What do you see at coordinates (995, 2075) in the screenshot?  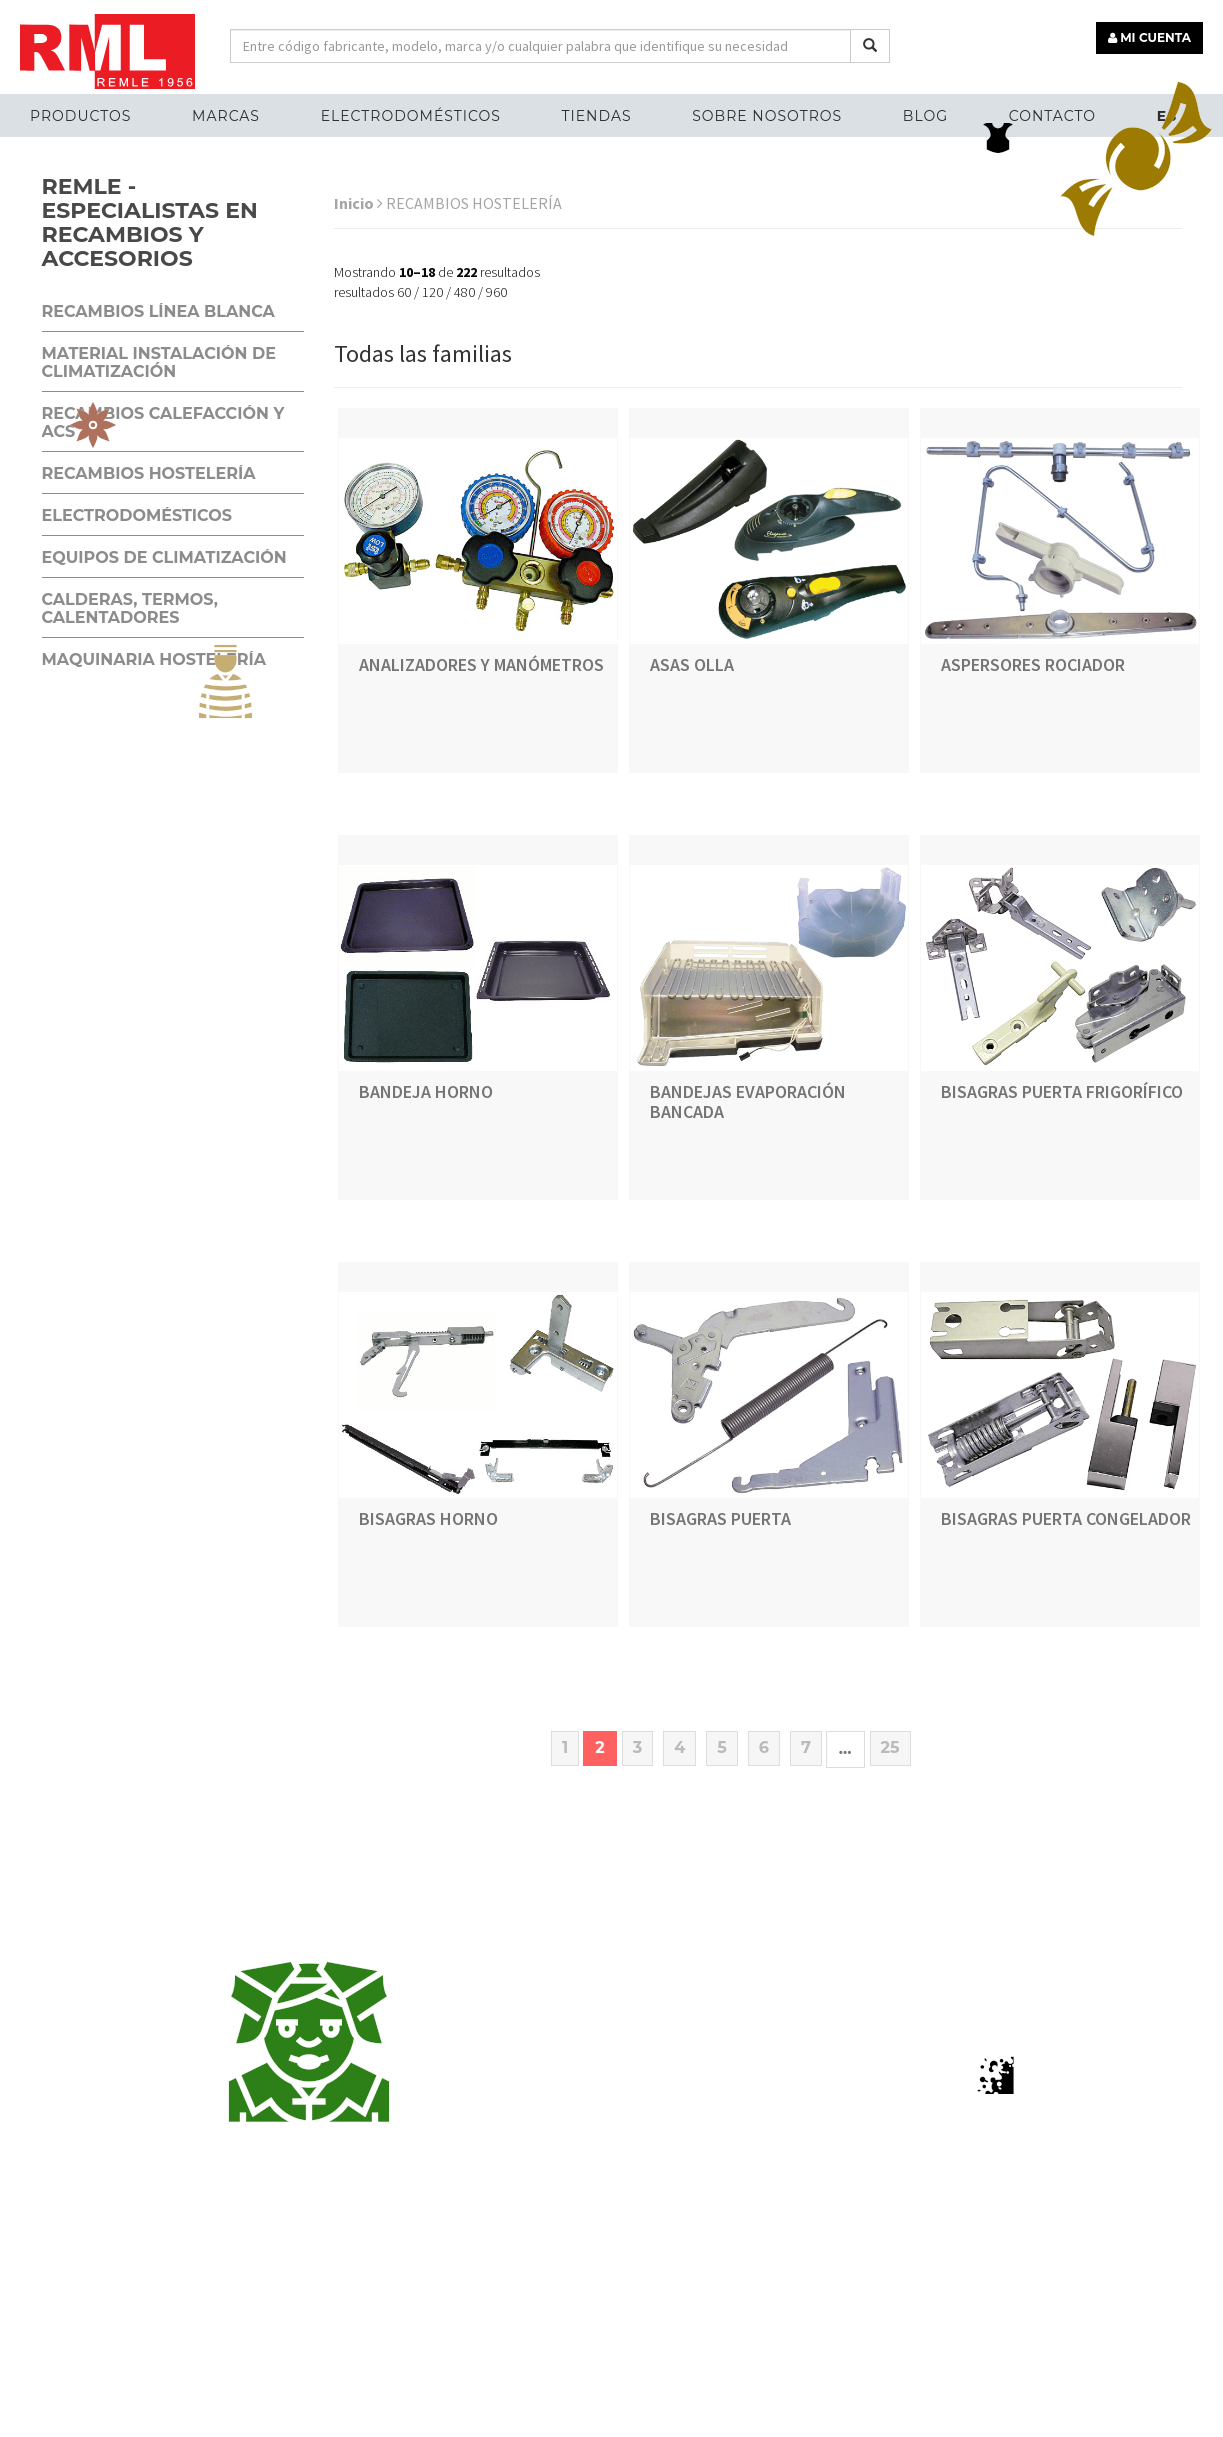 I see `indicates ink or paint splatter effect tool` at bounding box center [995, 2075].